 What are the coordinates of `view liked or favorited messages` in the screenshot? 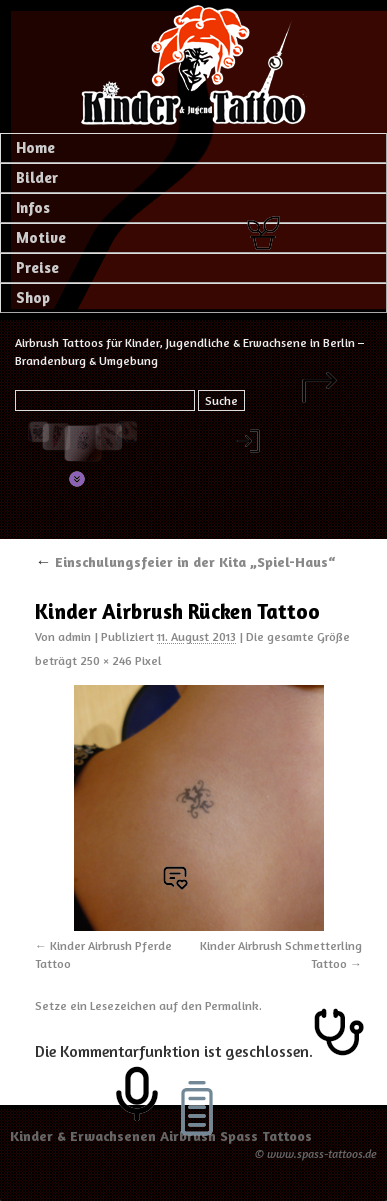 It's located at (175, 877).